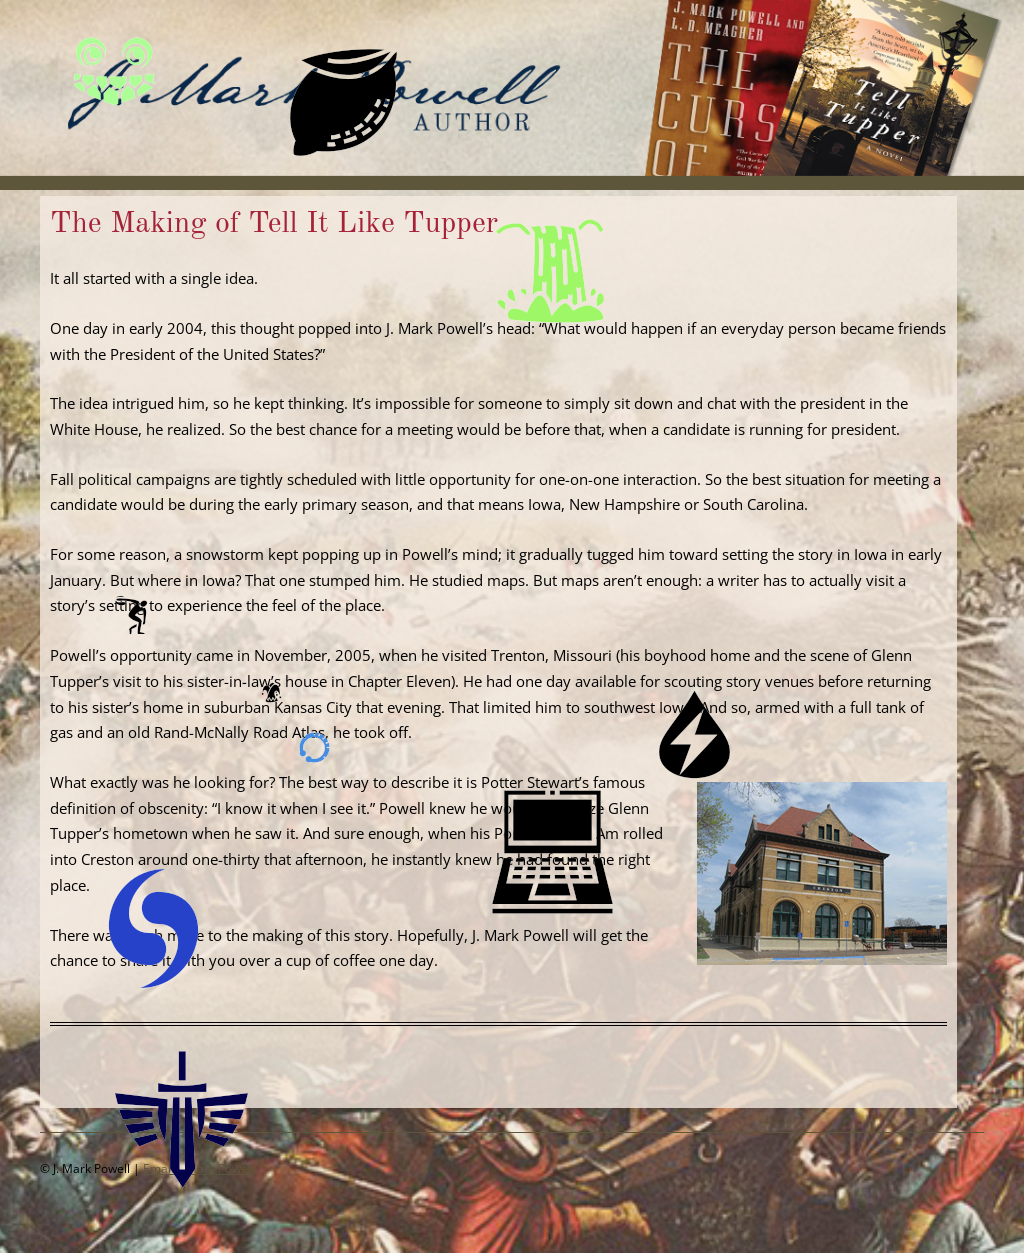 The image size is (1024, 1253). What do you see at coordinates (343, 102) in the screenshot?
I see `indicates a citrus or lemon-flavored item` at bounding box center [343, 102].